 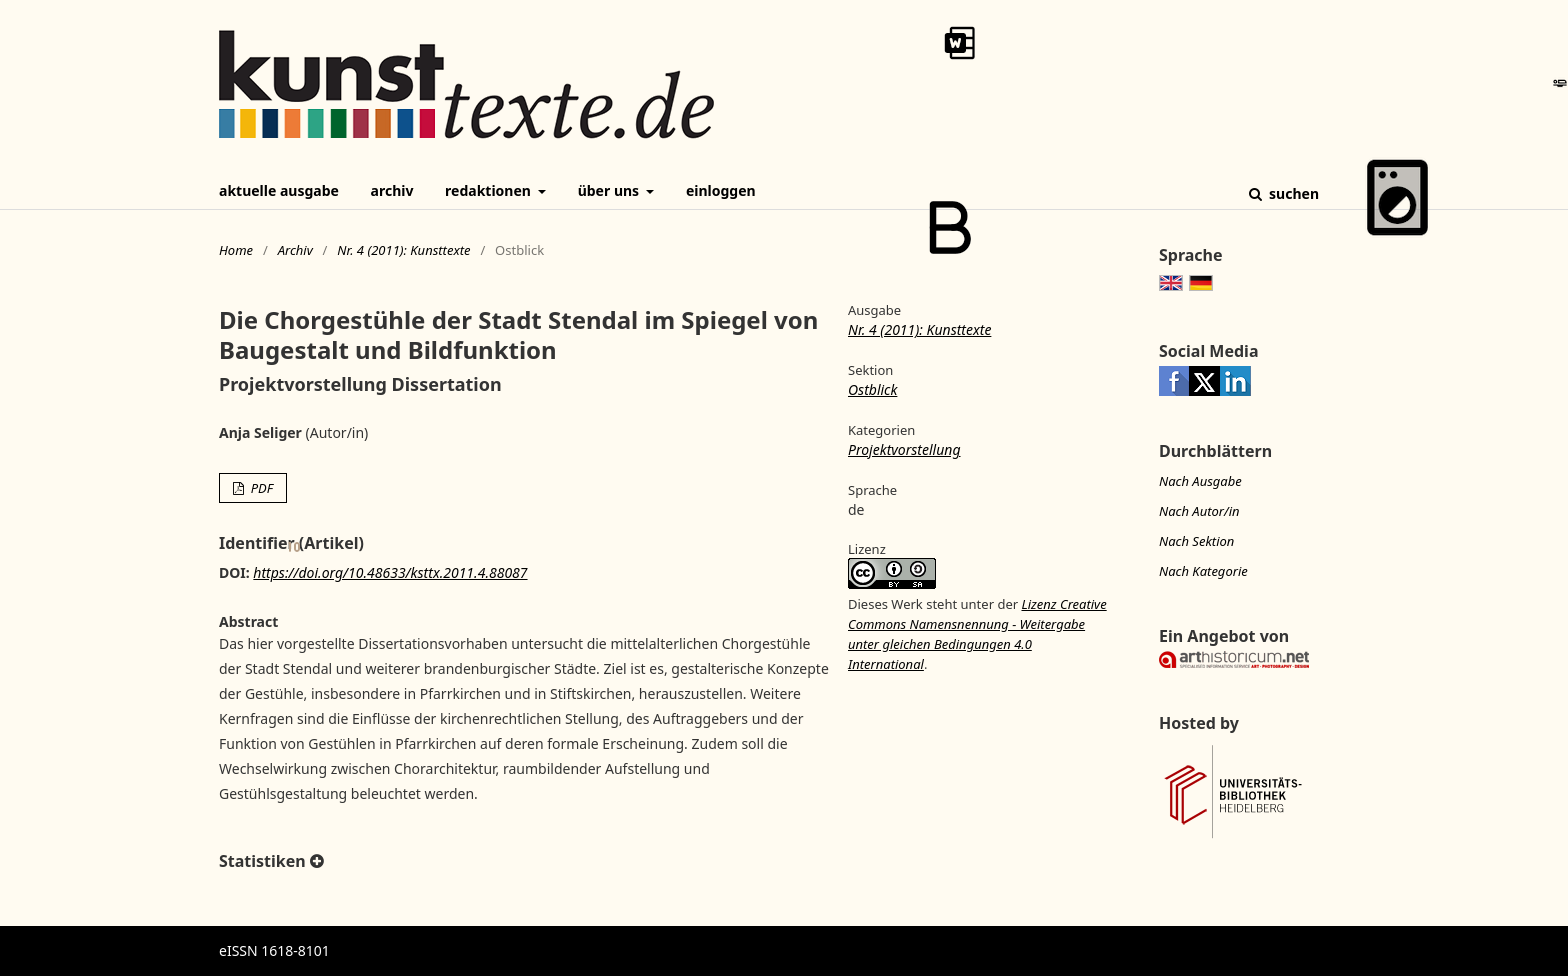 I want to click on indicates item number 10 in a list or sequence, so click(x=293, y=547).